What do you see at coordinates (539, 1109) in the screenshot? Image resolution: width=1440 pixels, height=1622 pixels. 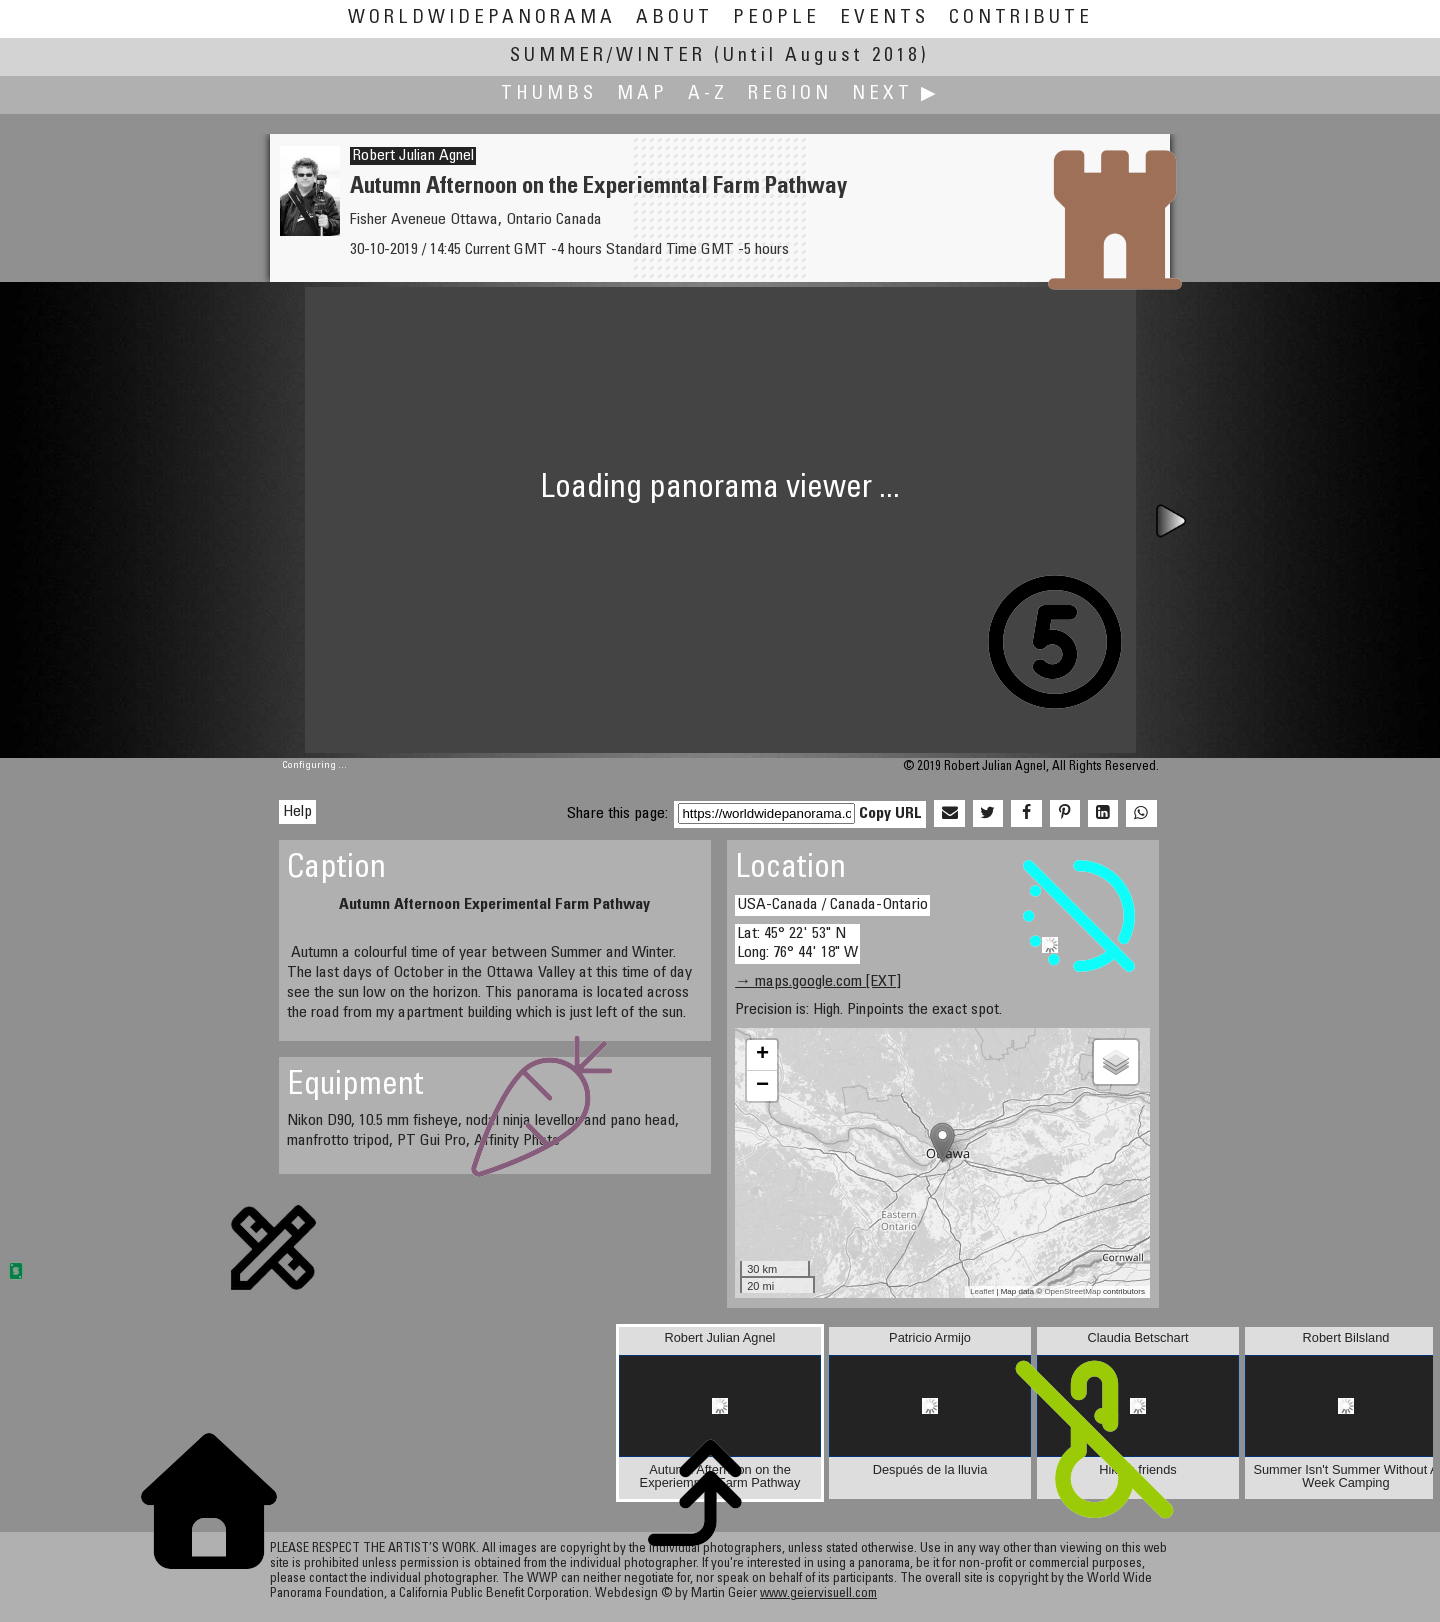 I see `browse vegetable or produce category` at bounding box center [539, 1109].